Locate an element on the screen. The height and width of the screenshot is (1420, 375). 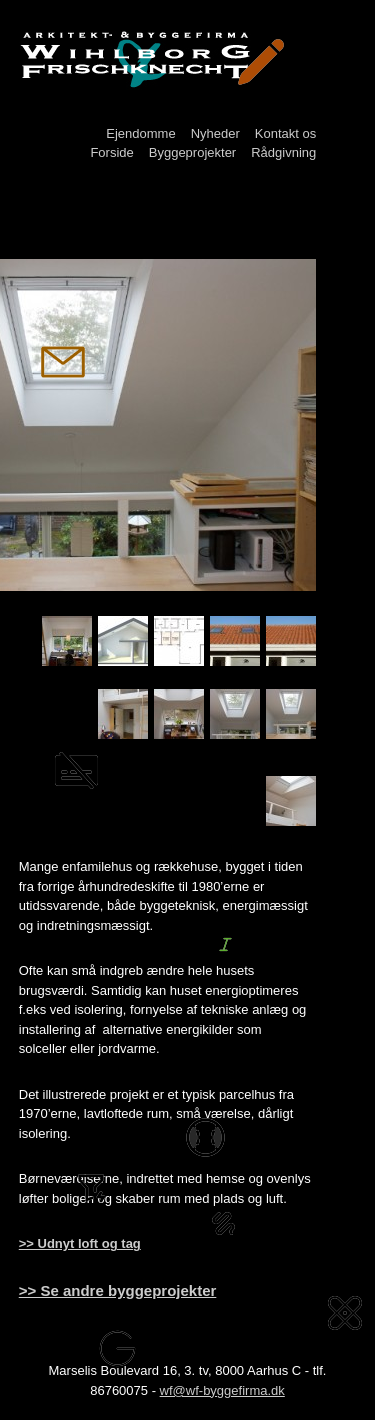
open your inbox is located at coordinates (63, 362).